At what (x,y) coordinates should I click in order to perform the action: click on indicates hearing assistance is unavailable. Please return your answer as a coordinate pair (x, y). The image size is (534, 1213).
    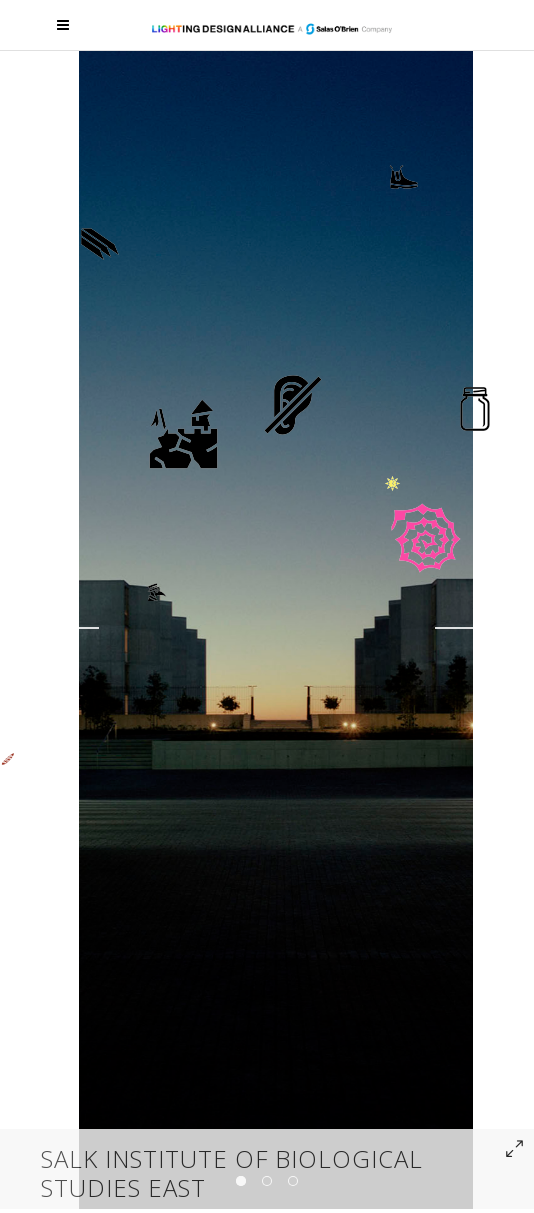
    Looking at the image, I should click on (293, 405).